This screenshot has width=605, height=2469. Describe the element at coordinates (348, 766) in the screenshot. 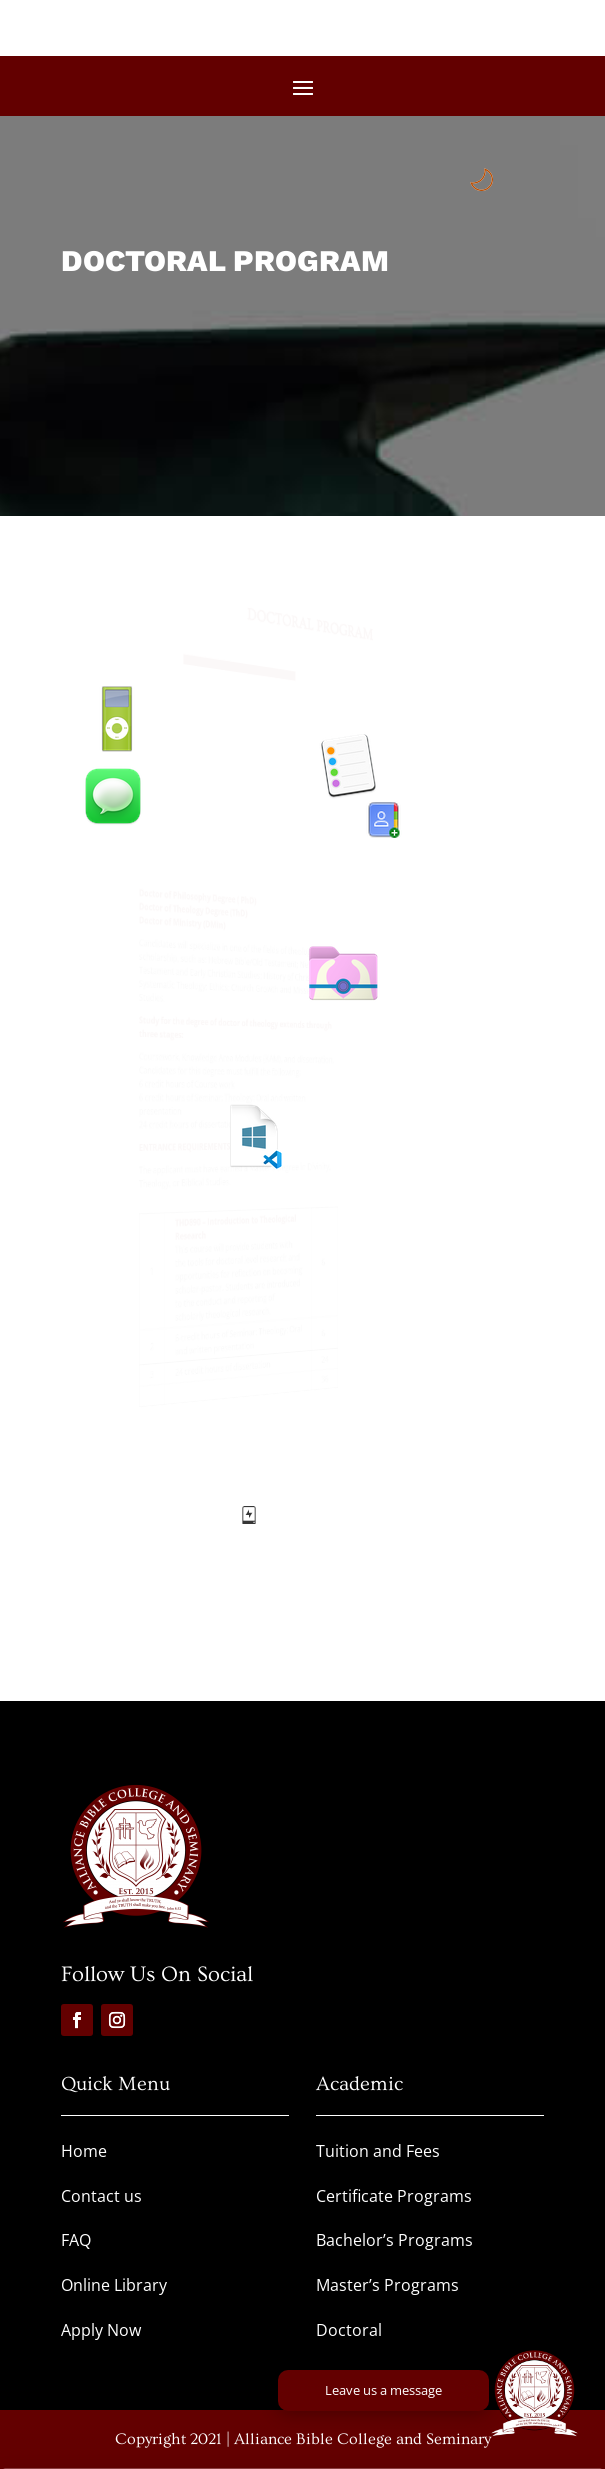

I see `open the reminders app` at that location.